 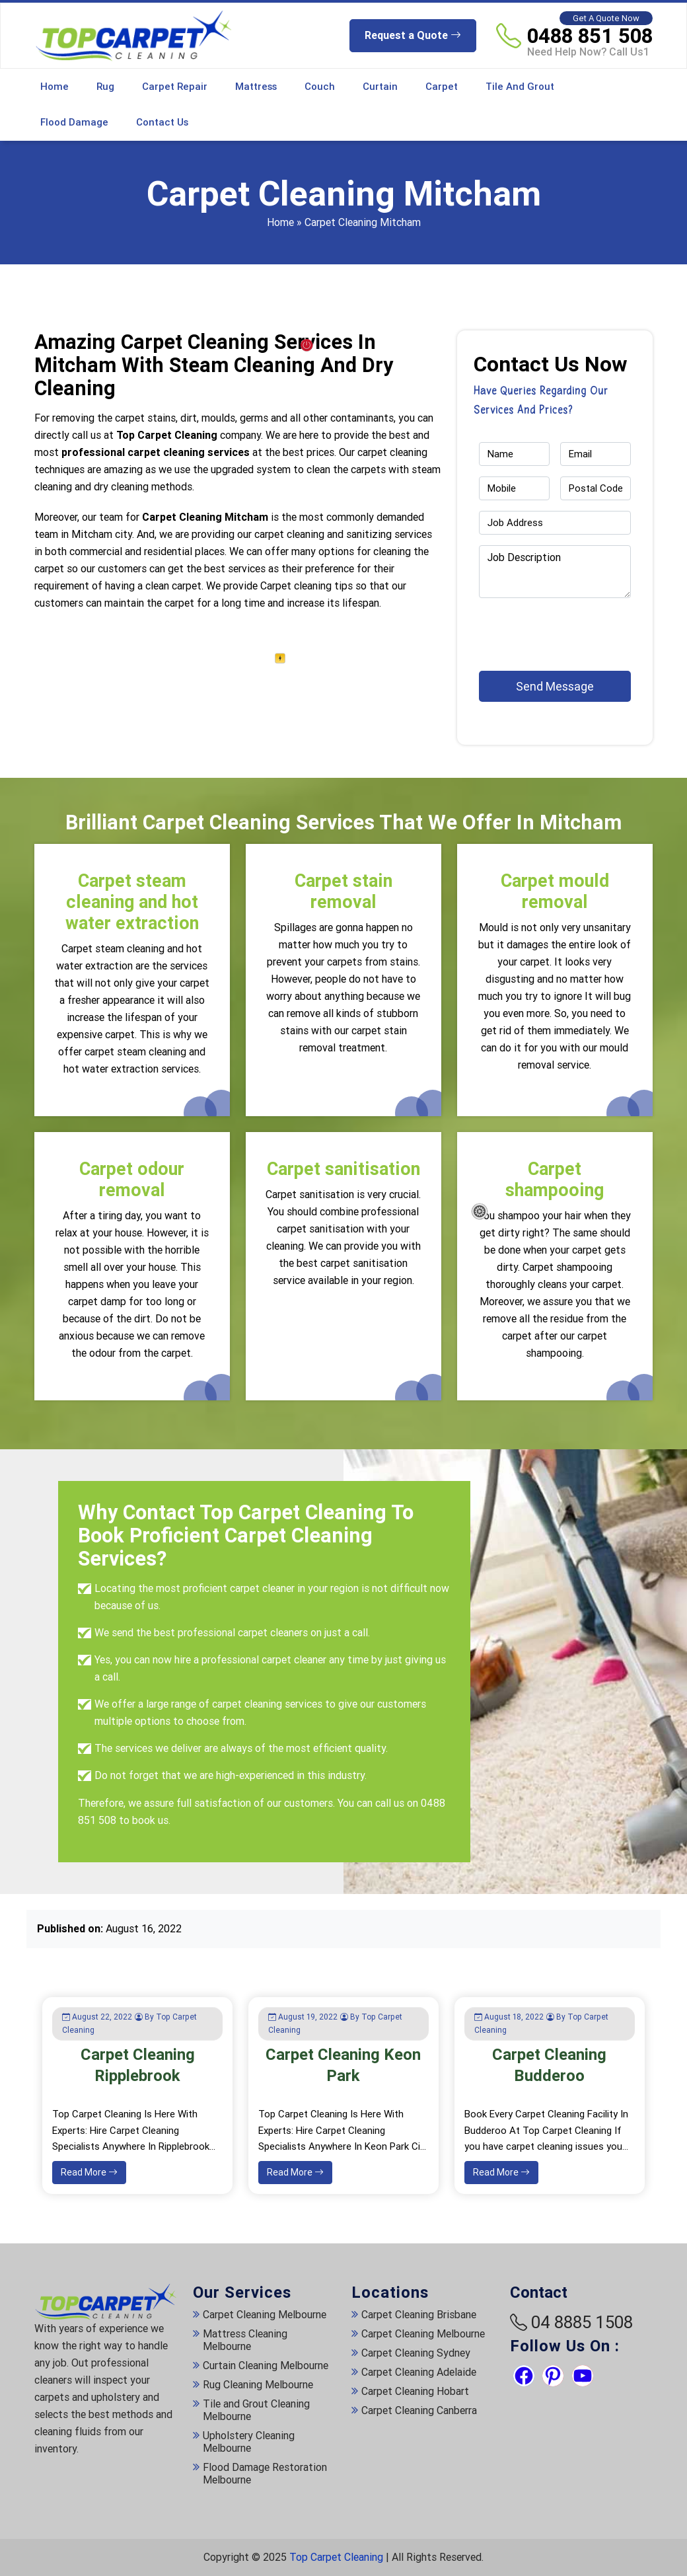 What do you see at coordinates (480, 1211) in the screenshot?
I see `open system settings` at bounding box center [480, 1211].